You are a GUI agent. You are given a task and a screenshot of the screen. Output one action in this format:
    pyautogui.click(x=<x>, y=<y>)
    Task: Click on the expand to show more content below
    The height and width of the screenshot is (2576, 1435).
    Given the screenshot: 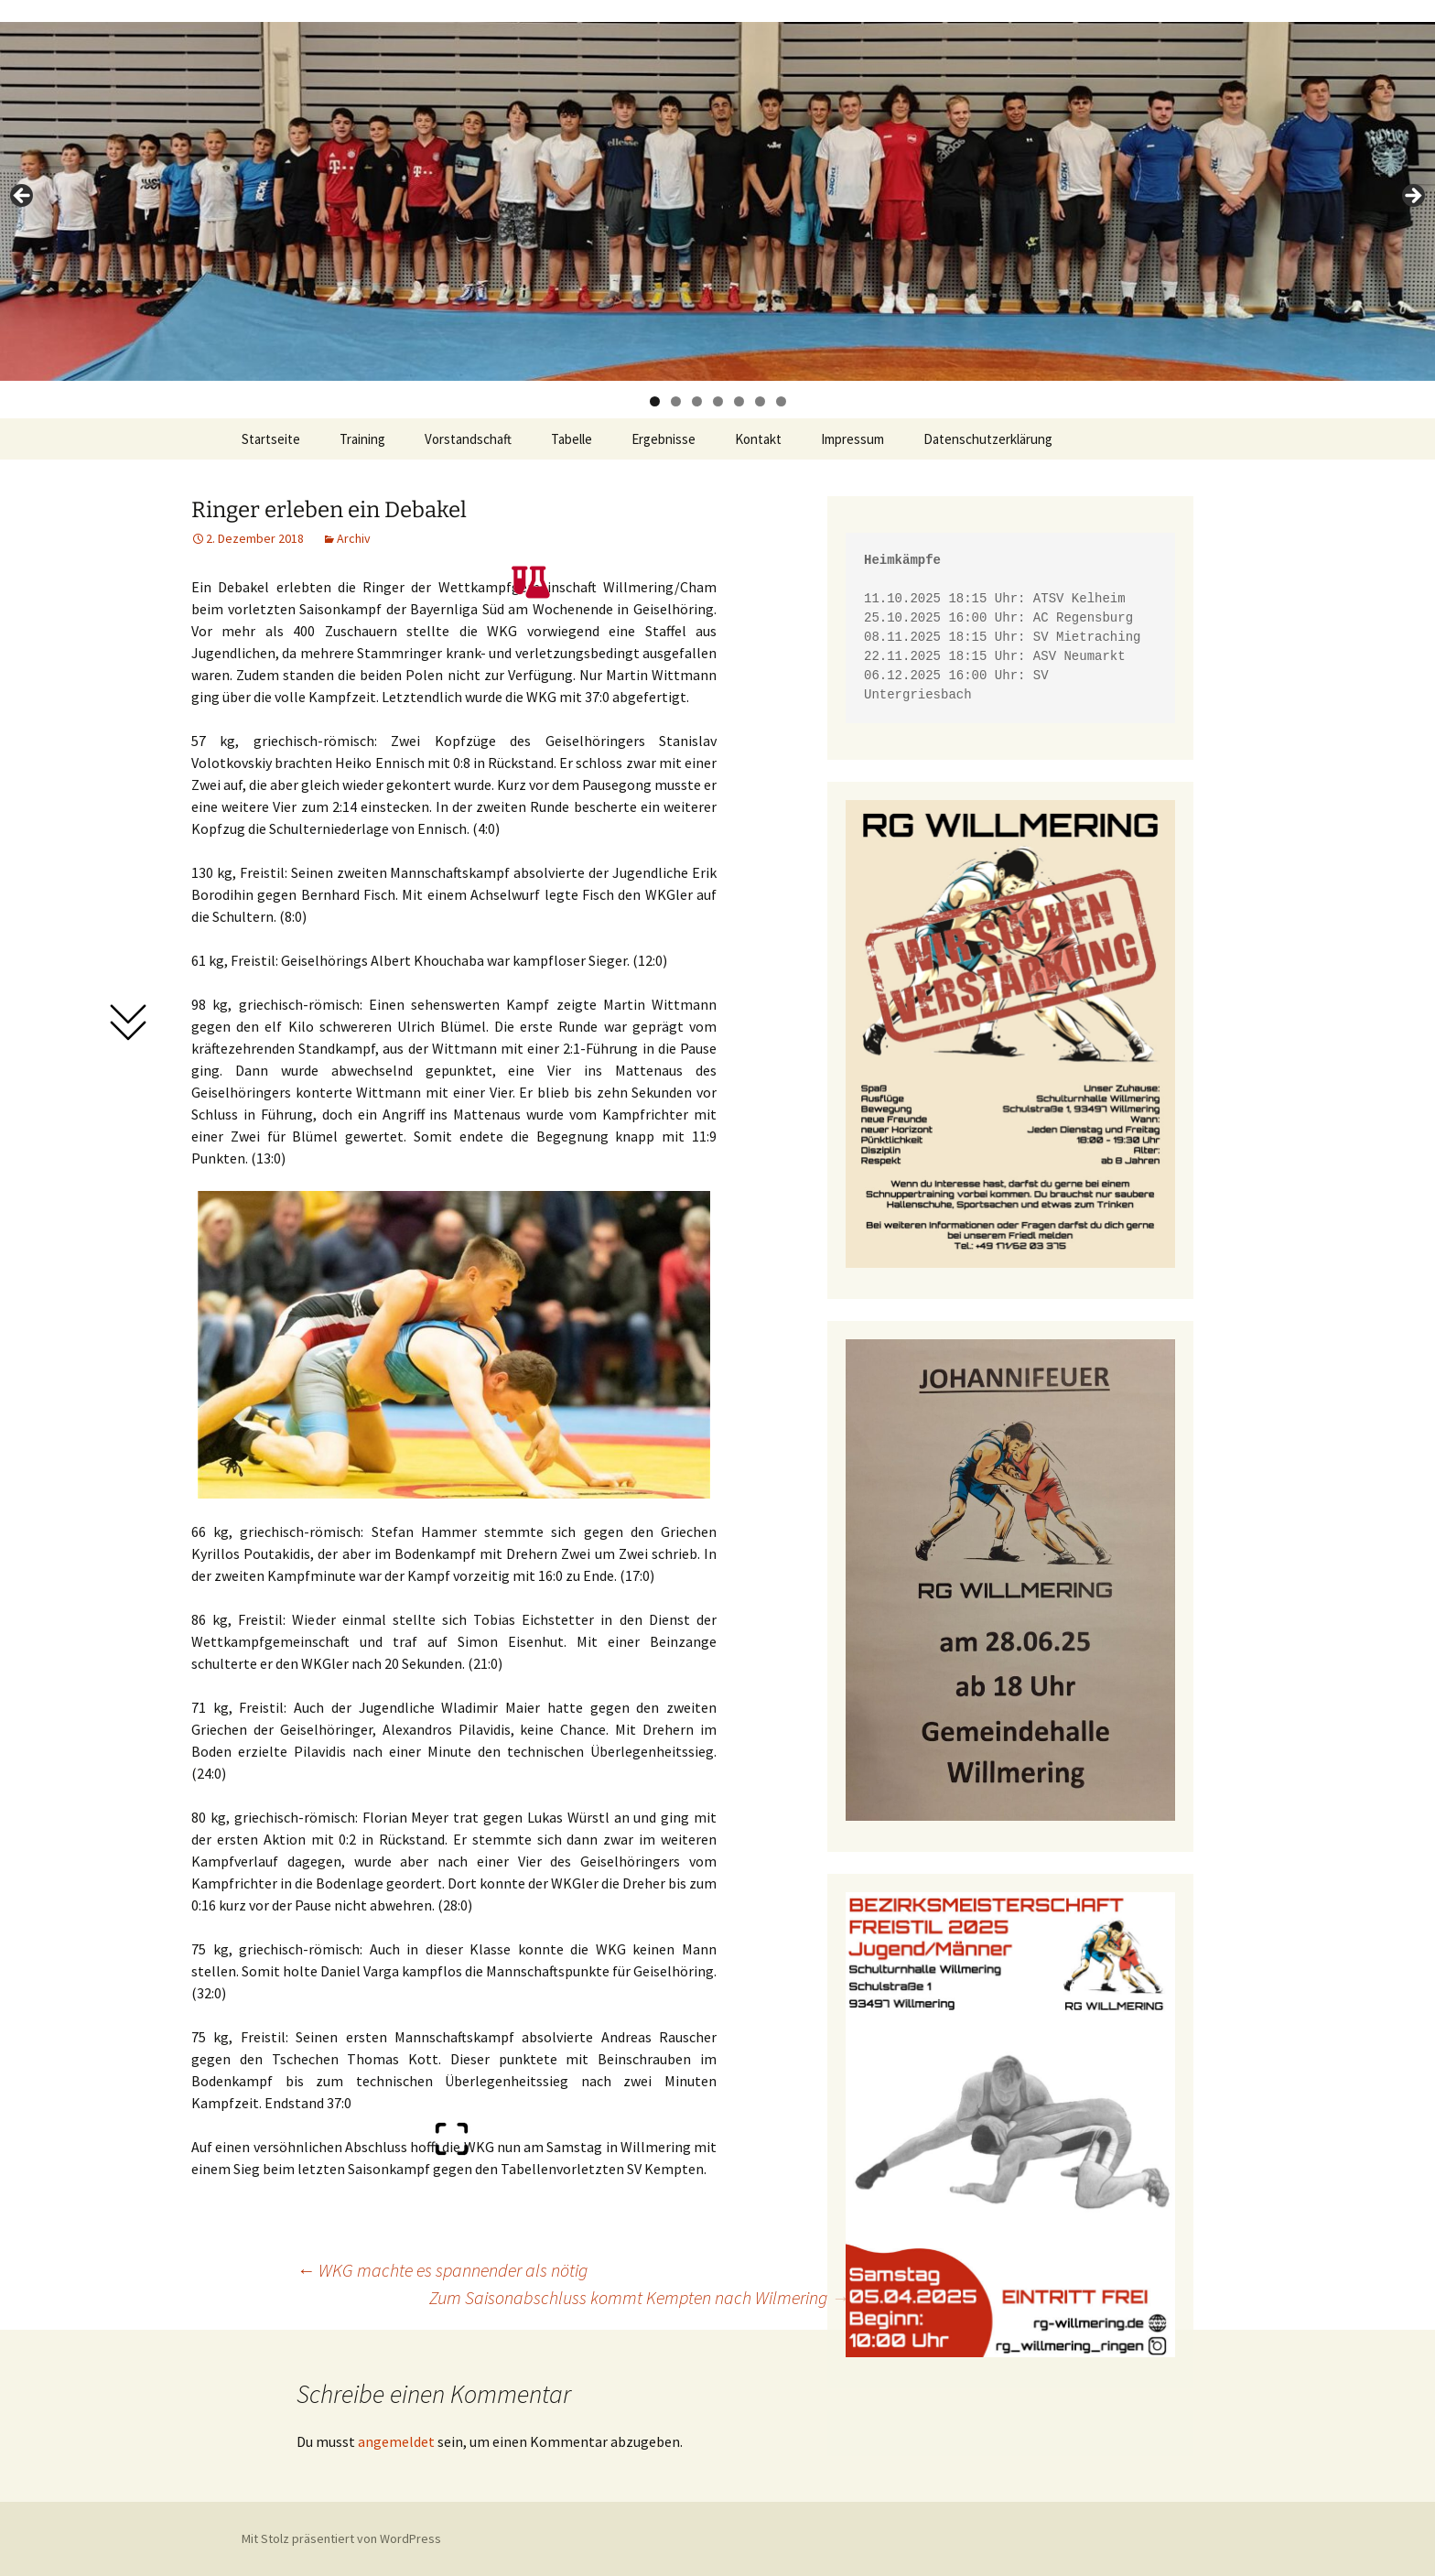 What is the action you would take?
    pyautogui.click(x=128, y=1021)
    